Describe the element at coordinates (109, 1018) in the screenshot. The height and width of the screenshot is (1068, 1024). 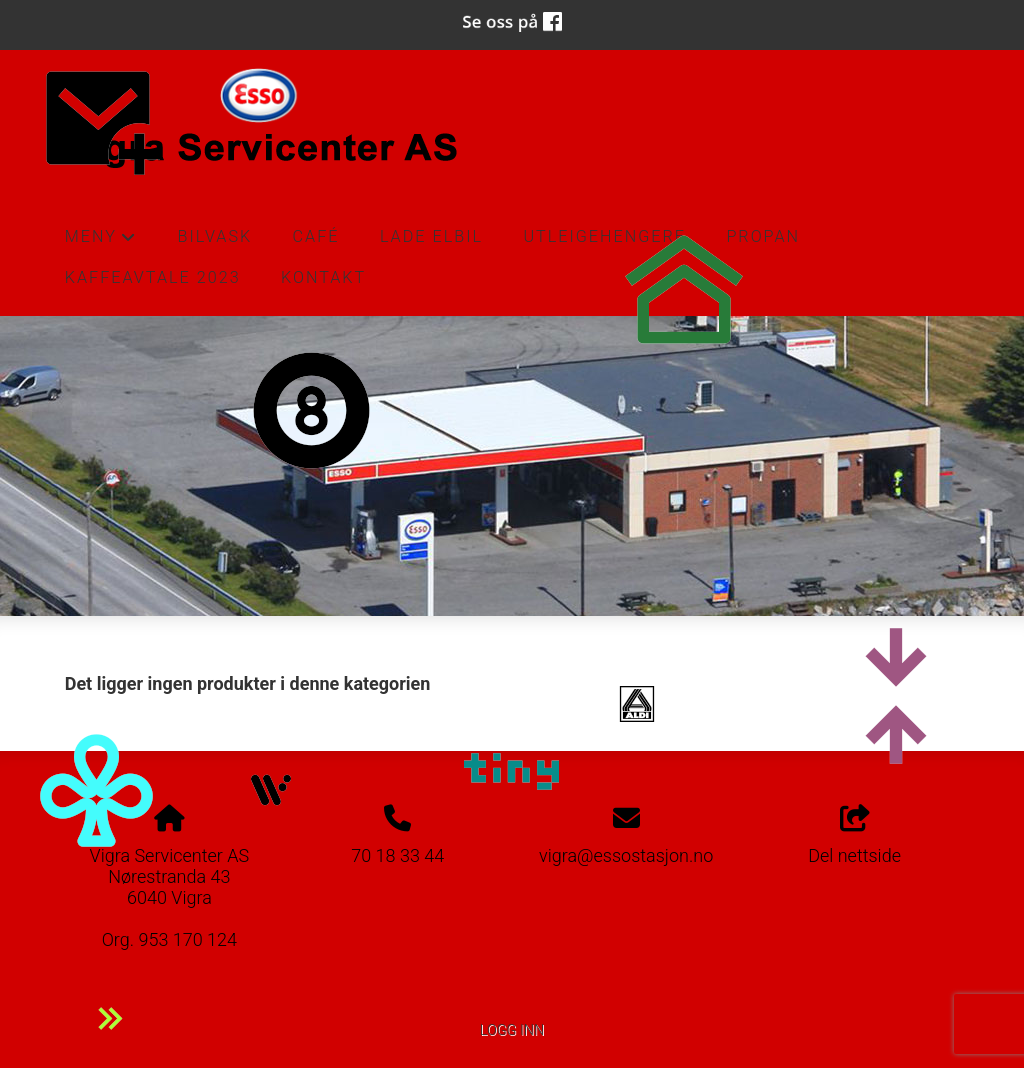
I see `skip forward or advance to next item` at that location.